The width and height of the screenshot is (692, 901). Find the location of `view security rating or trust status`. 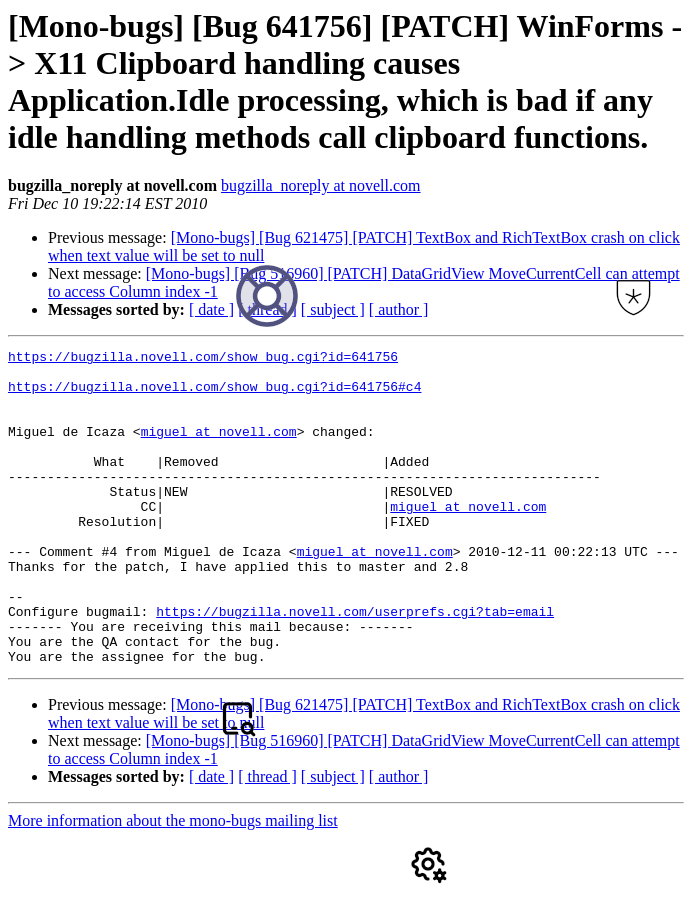

view security rating or trust status is located at coordinates (633, 295).